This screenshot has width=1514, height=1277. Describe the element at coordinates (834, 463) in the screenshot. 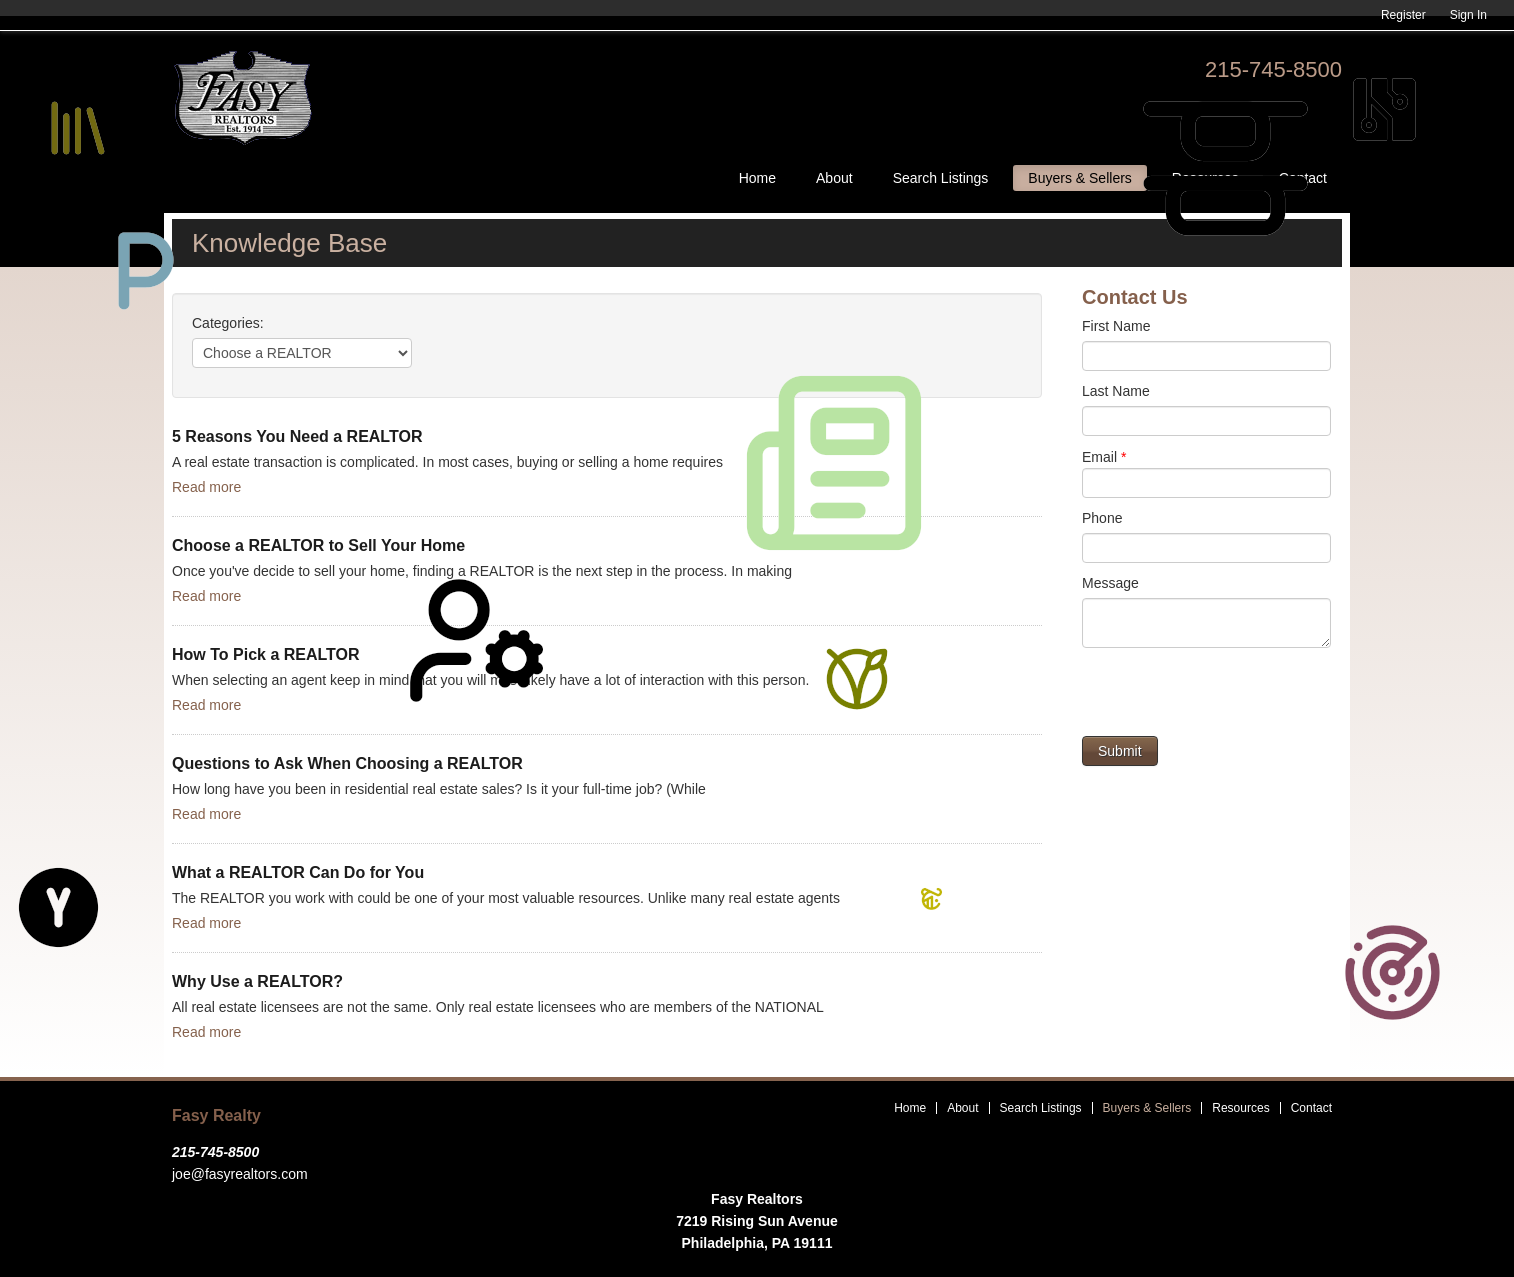

I see `view news articles or updates` at that location.